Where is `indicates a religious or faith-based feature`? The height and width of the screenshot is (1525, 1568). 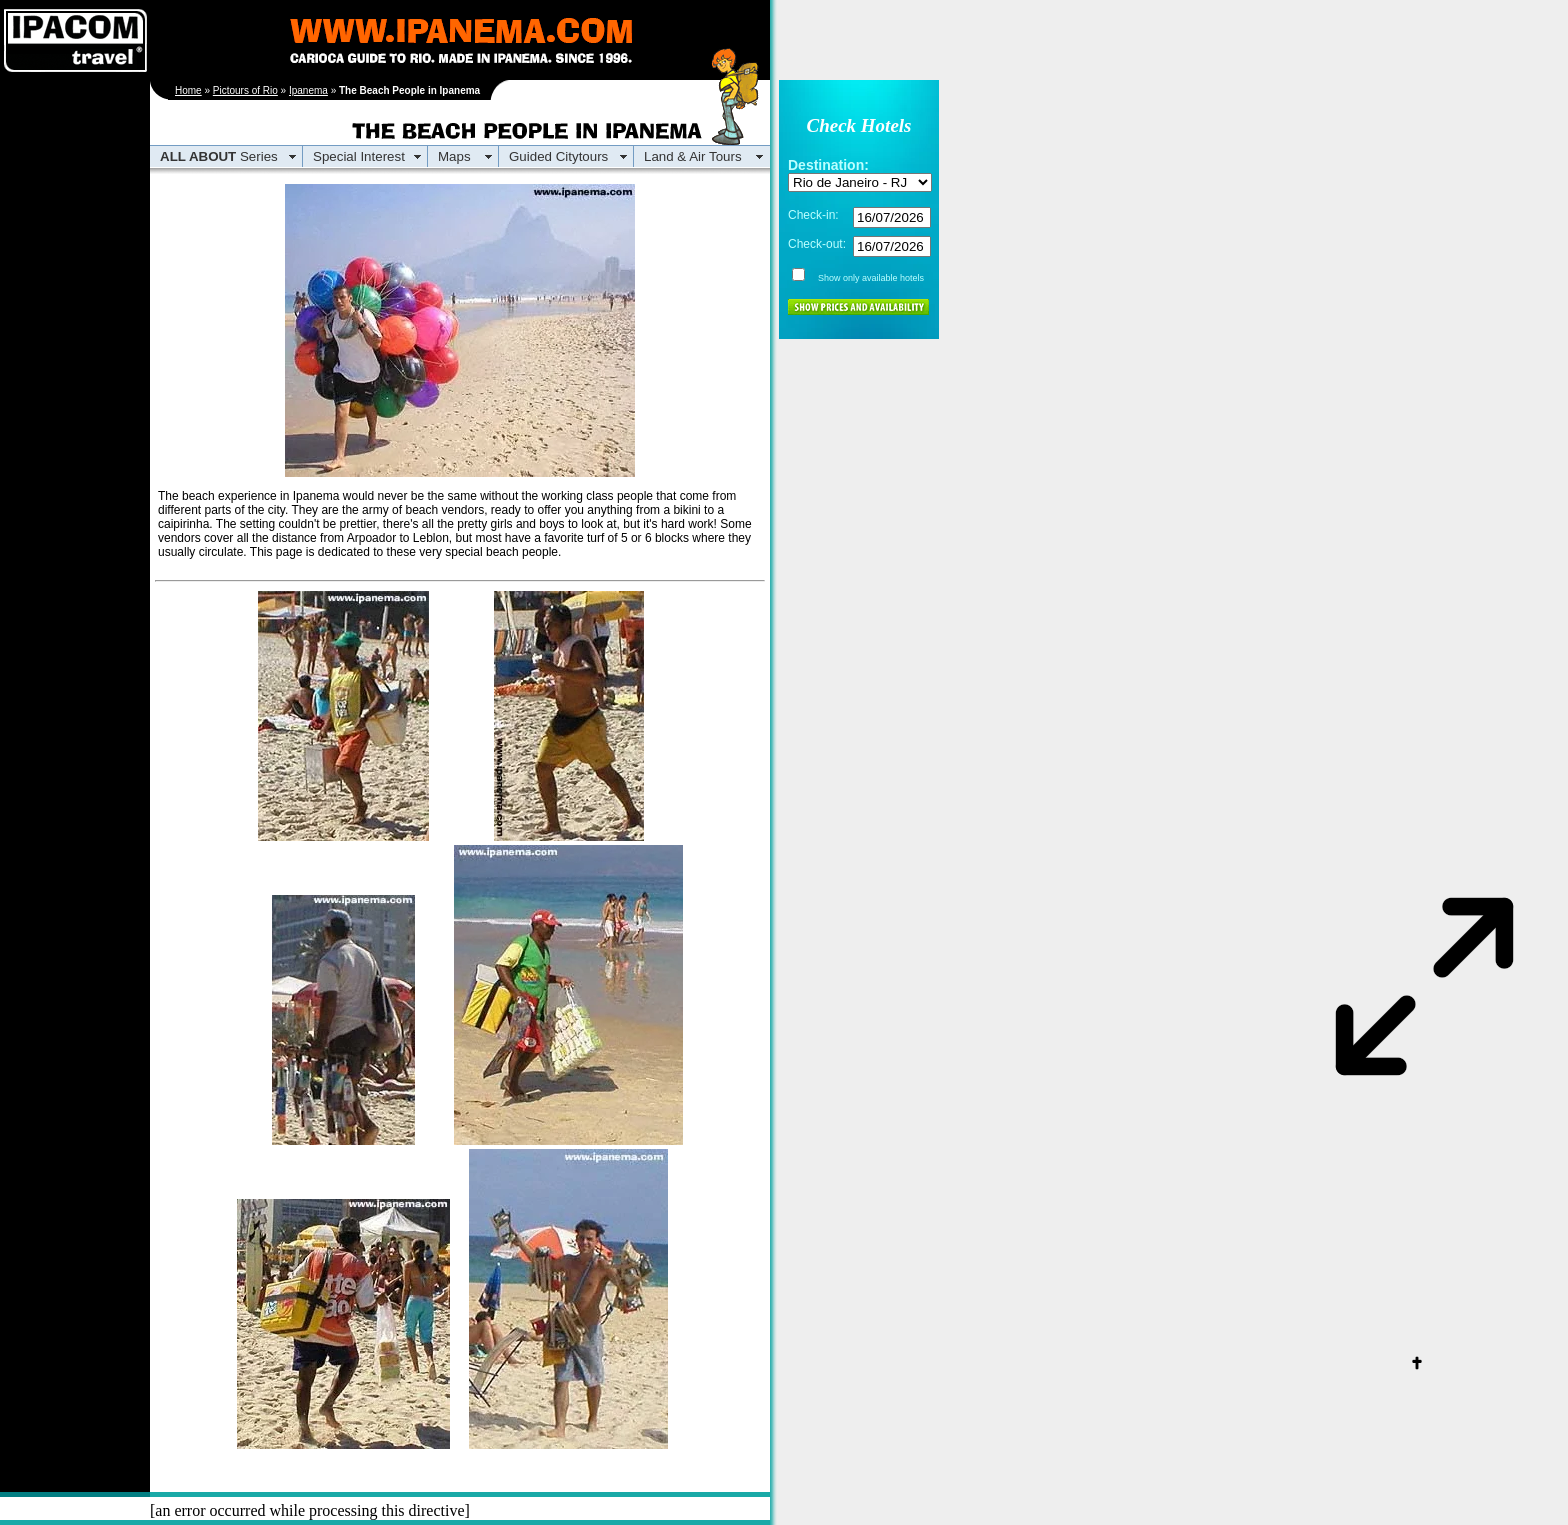
indicates a religious or faith-based feature is located at coordinates (1417, 1363).